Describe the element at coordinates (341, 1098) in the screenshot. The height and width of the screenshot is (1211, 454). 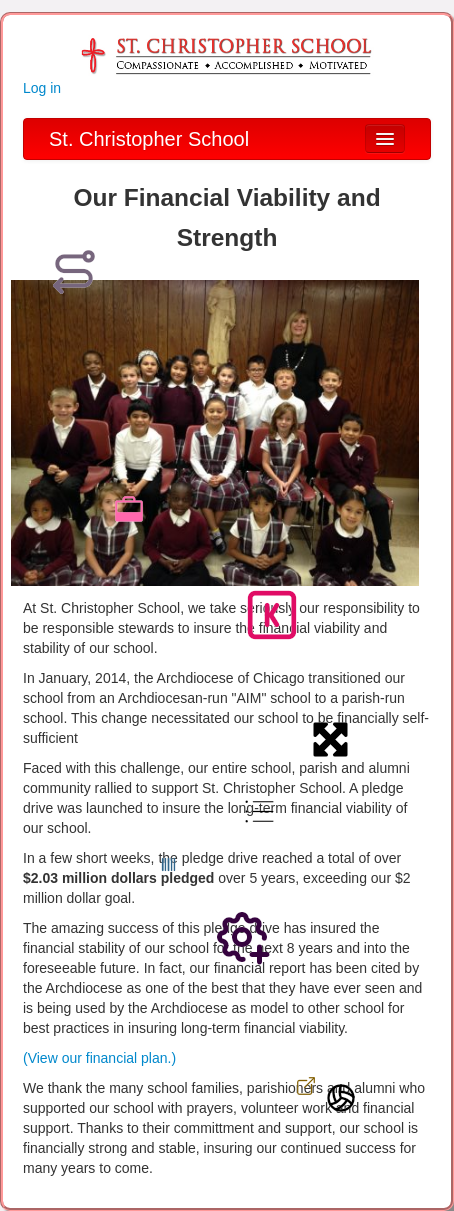
I see `view volleyball or beach sports activities` at that location.